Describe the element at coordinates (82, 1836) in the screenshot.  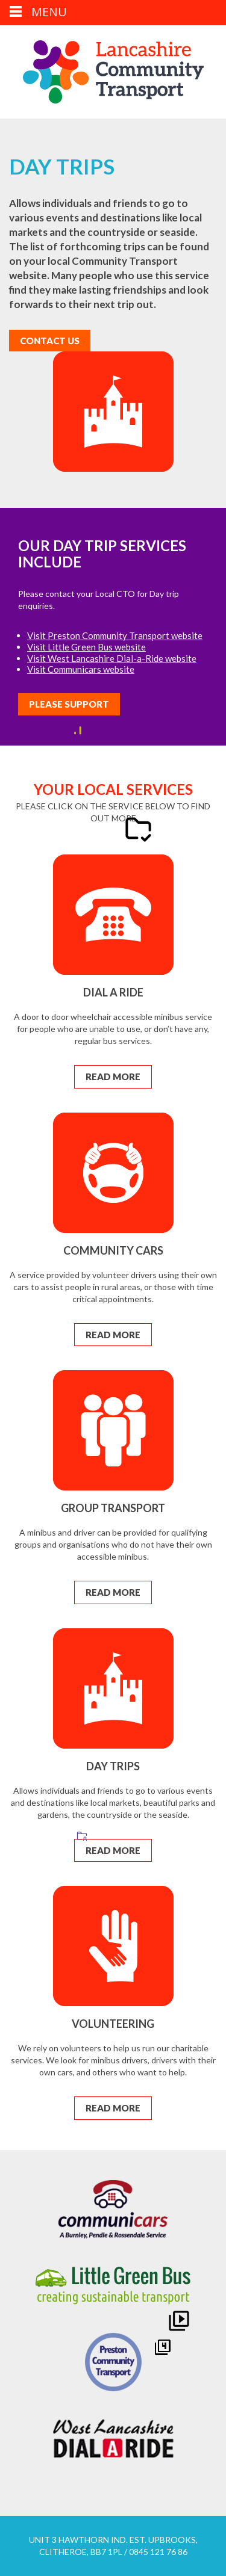
I see `access user profile folder` at that location.